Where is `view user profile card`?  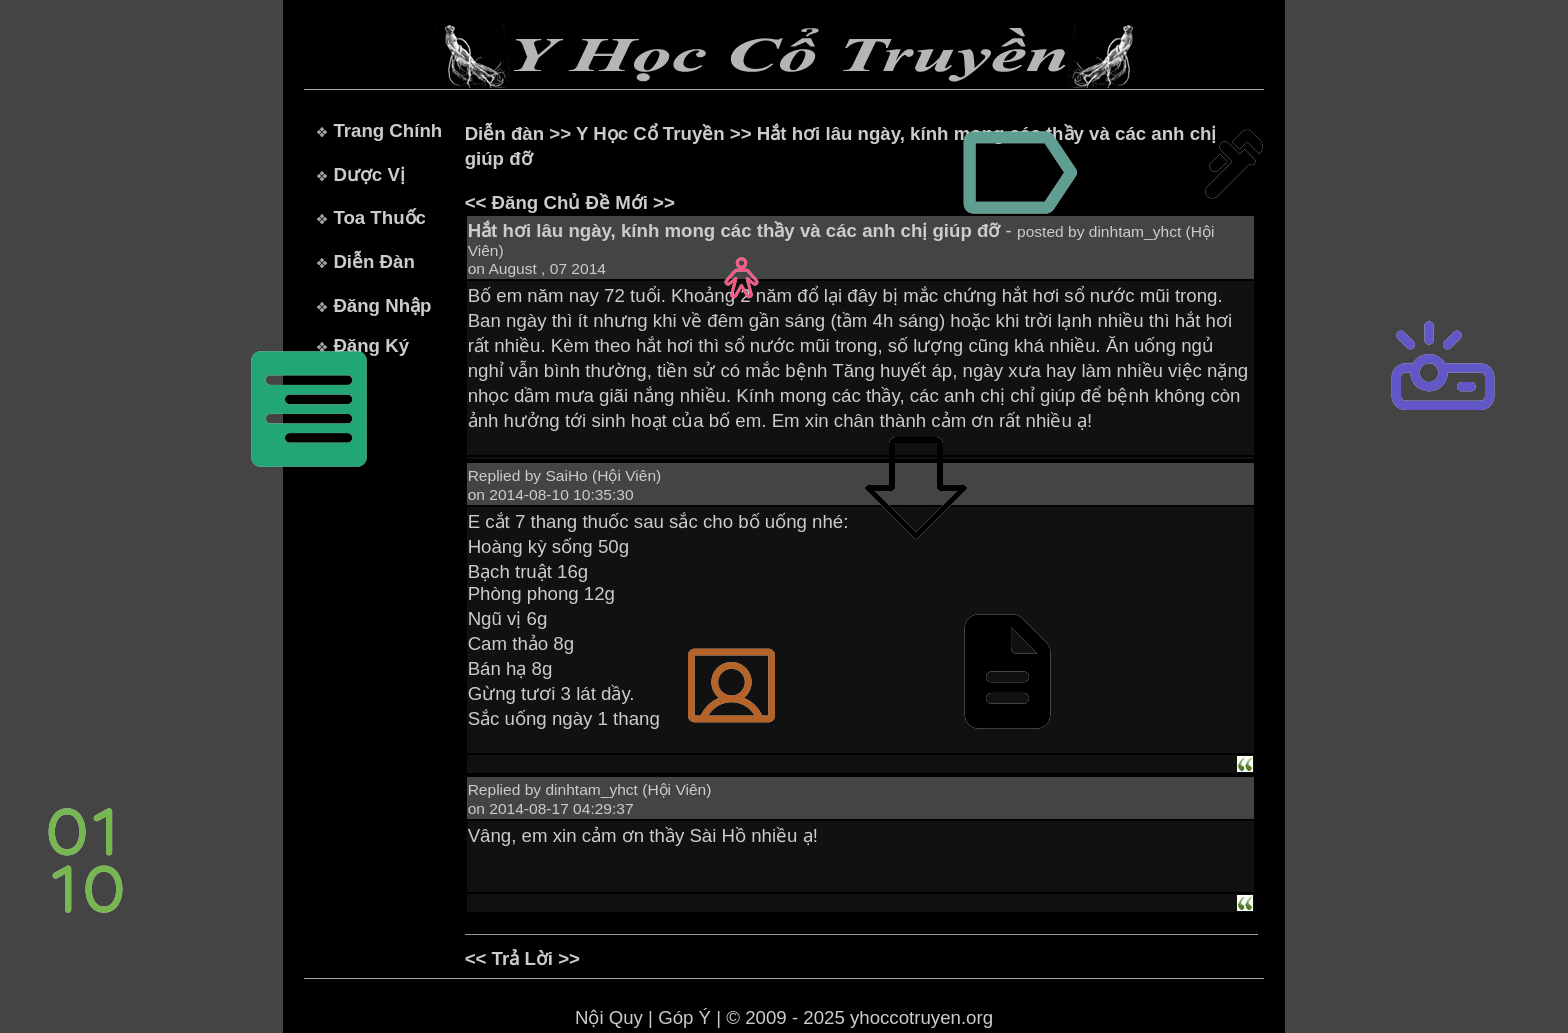 view user profile card is located at coordinates (731, 685).